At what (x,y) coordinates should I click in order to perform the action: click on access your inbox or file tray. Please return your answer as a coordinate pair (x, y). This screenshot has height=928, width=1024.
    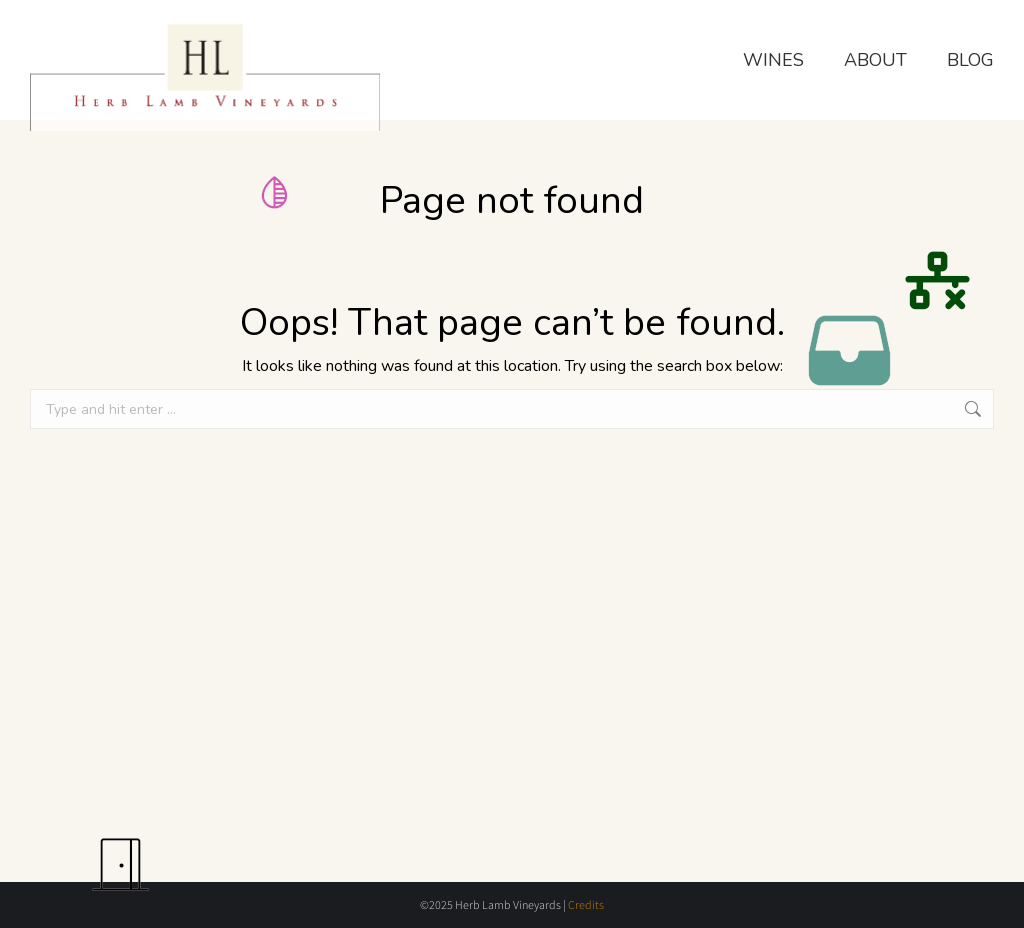
    Looking at the image, I should click on (849, 350).